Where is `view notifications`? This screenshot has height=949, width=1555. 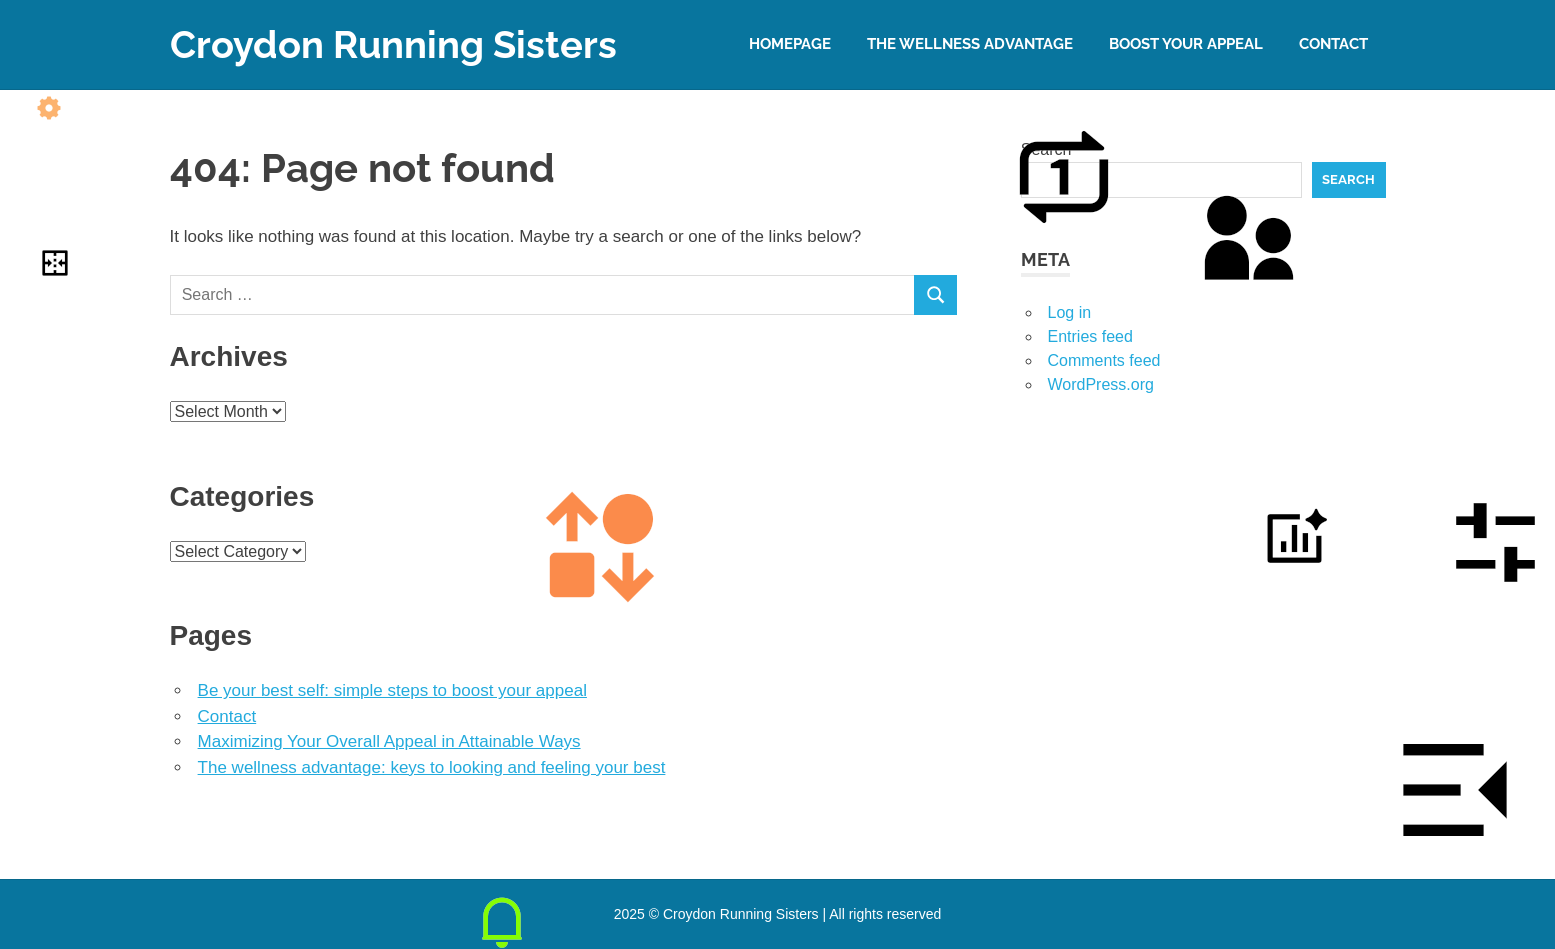
view notifications is located at coordinates (502, 921).